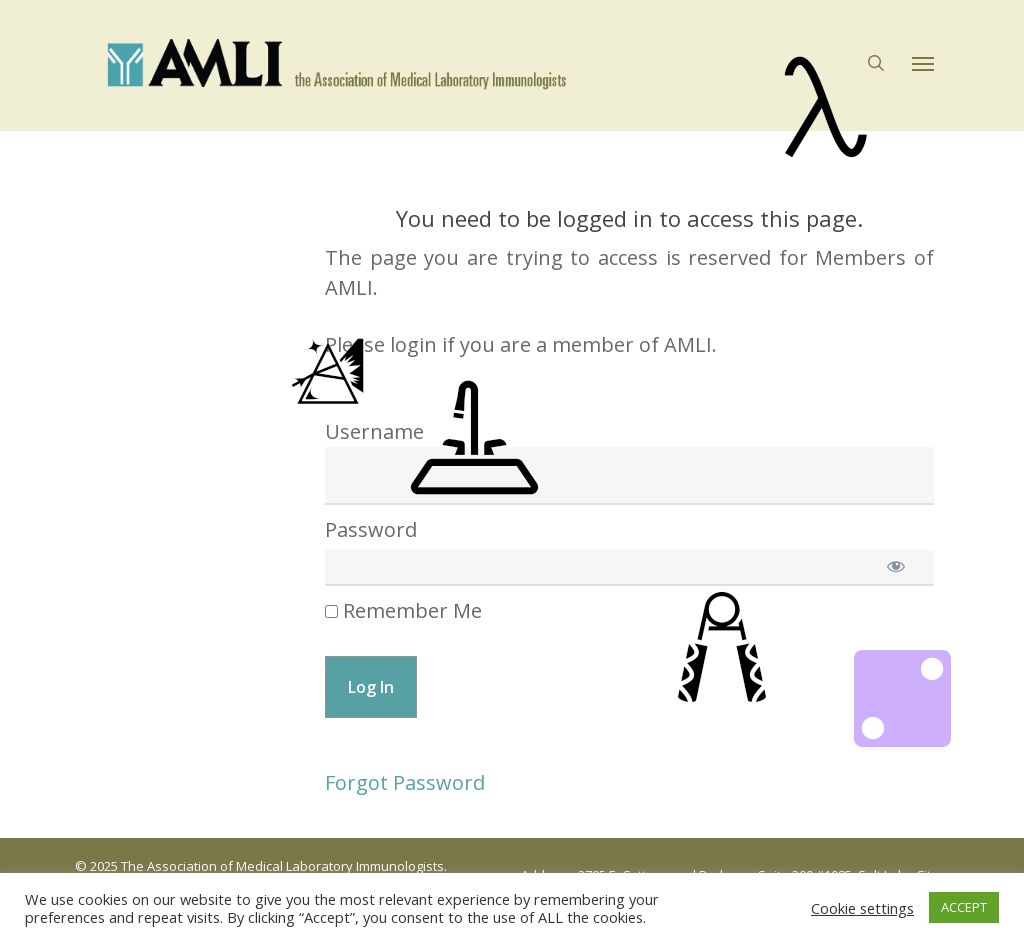 The image size is (1024, 942). I want to click on access lambda or serverless function settings, so click(823, 107).